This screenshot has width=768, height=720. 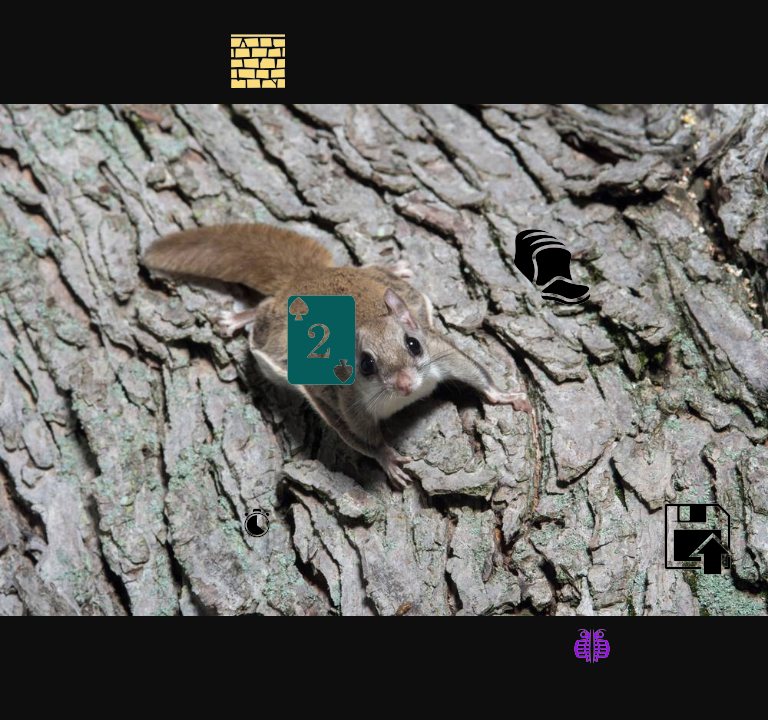 I want to click on decorative tribal or ethnic design element, so click(x=592, y=646).